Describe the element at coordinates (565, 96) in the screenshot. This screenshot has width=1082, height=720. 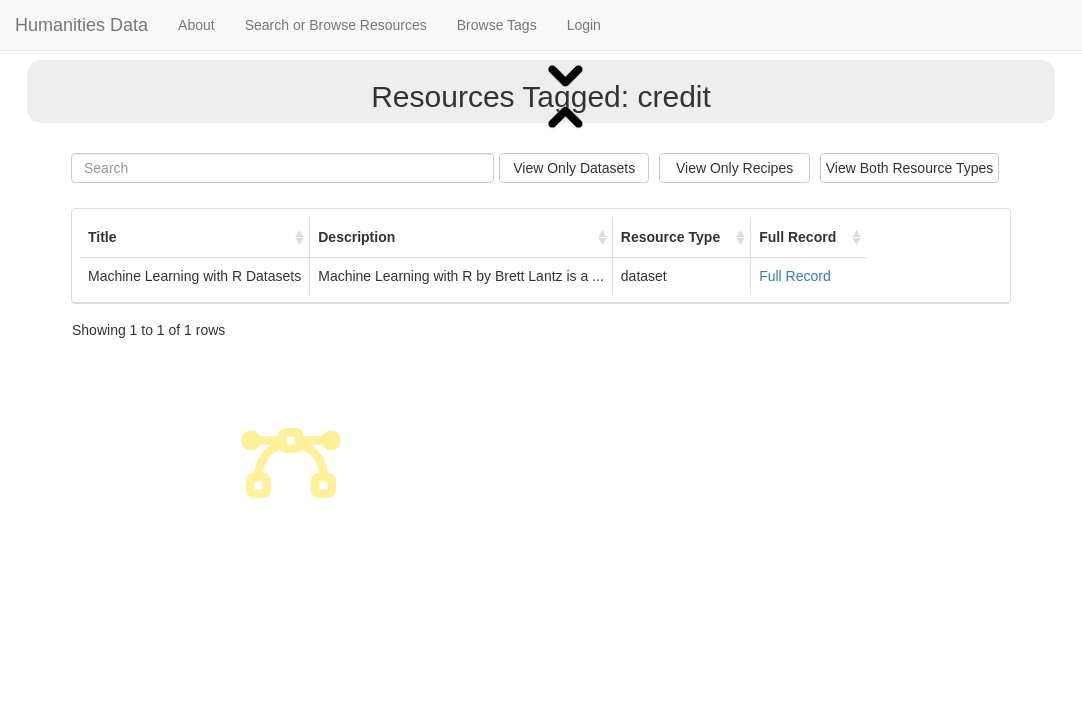
I see `collapse expanded content` at that location.